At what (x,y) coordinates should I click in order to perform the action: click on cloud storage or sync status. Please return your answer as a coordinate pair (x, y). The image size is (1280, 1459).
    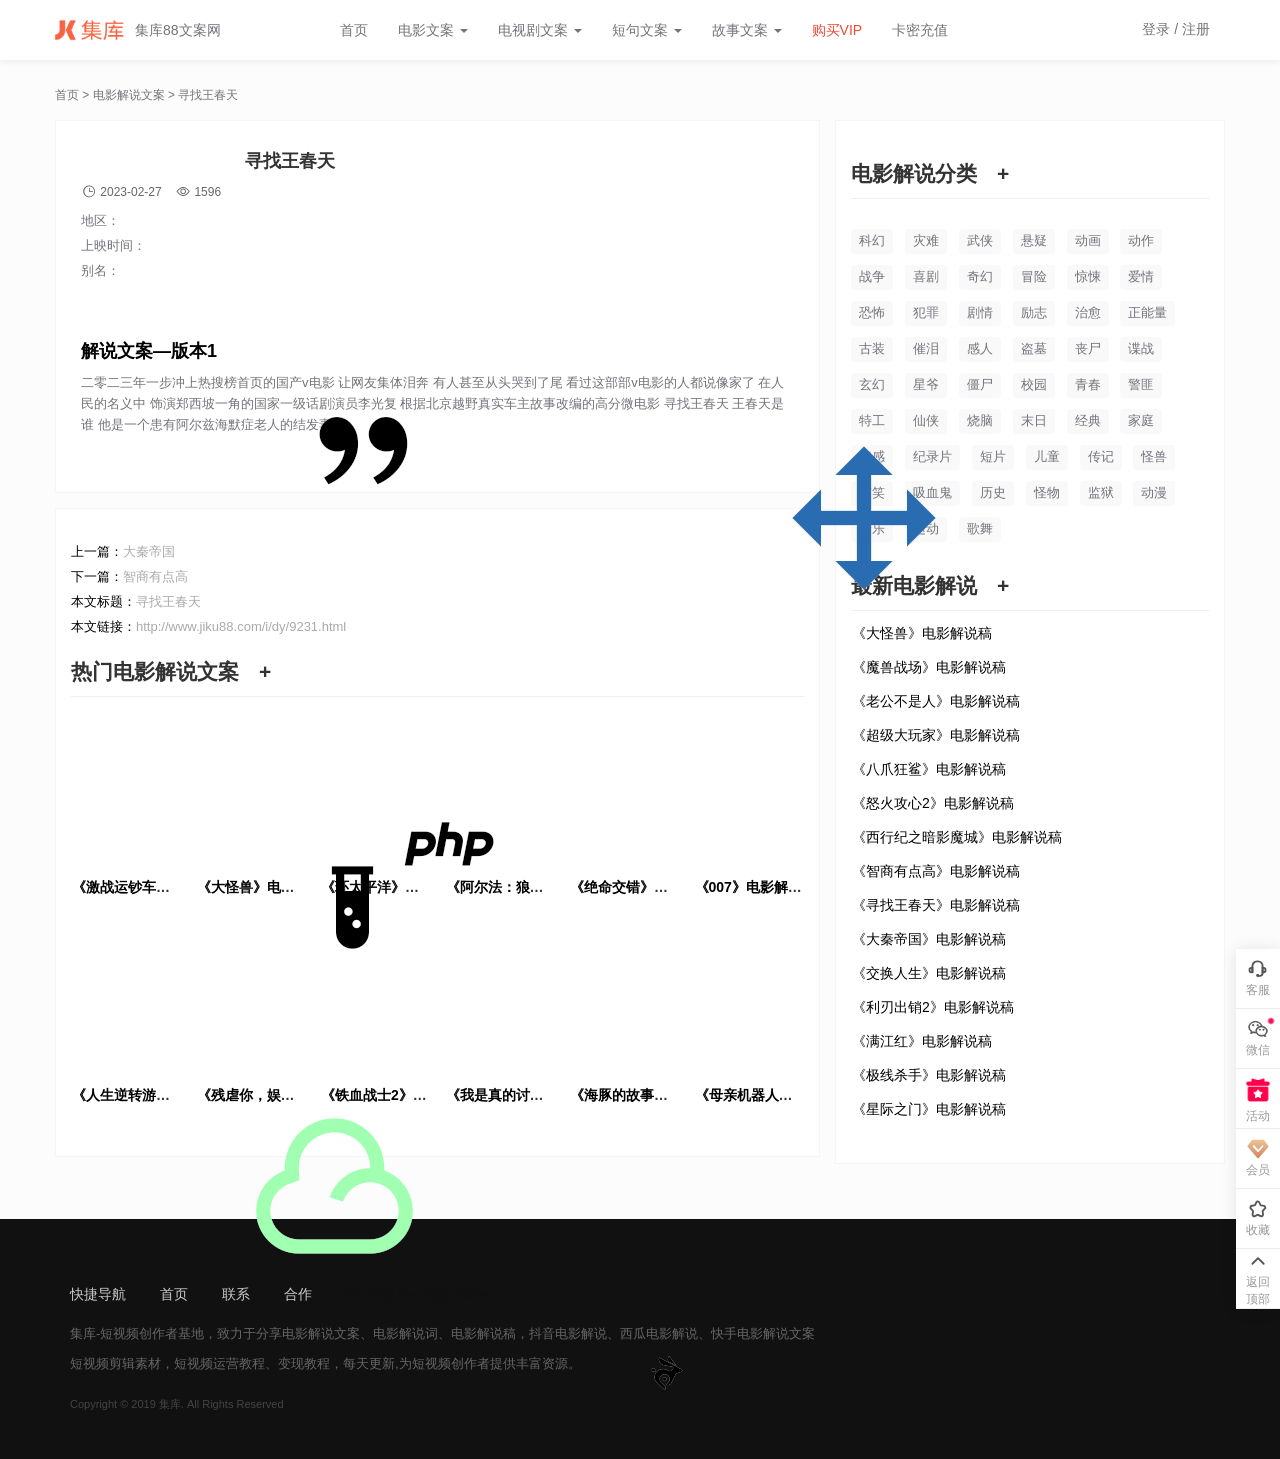
    Looking at the image, I should click on (334, 1189).